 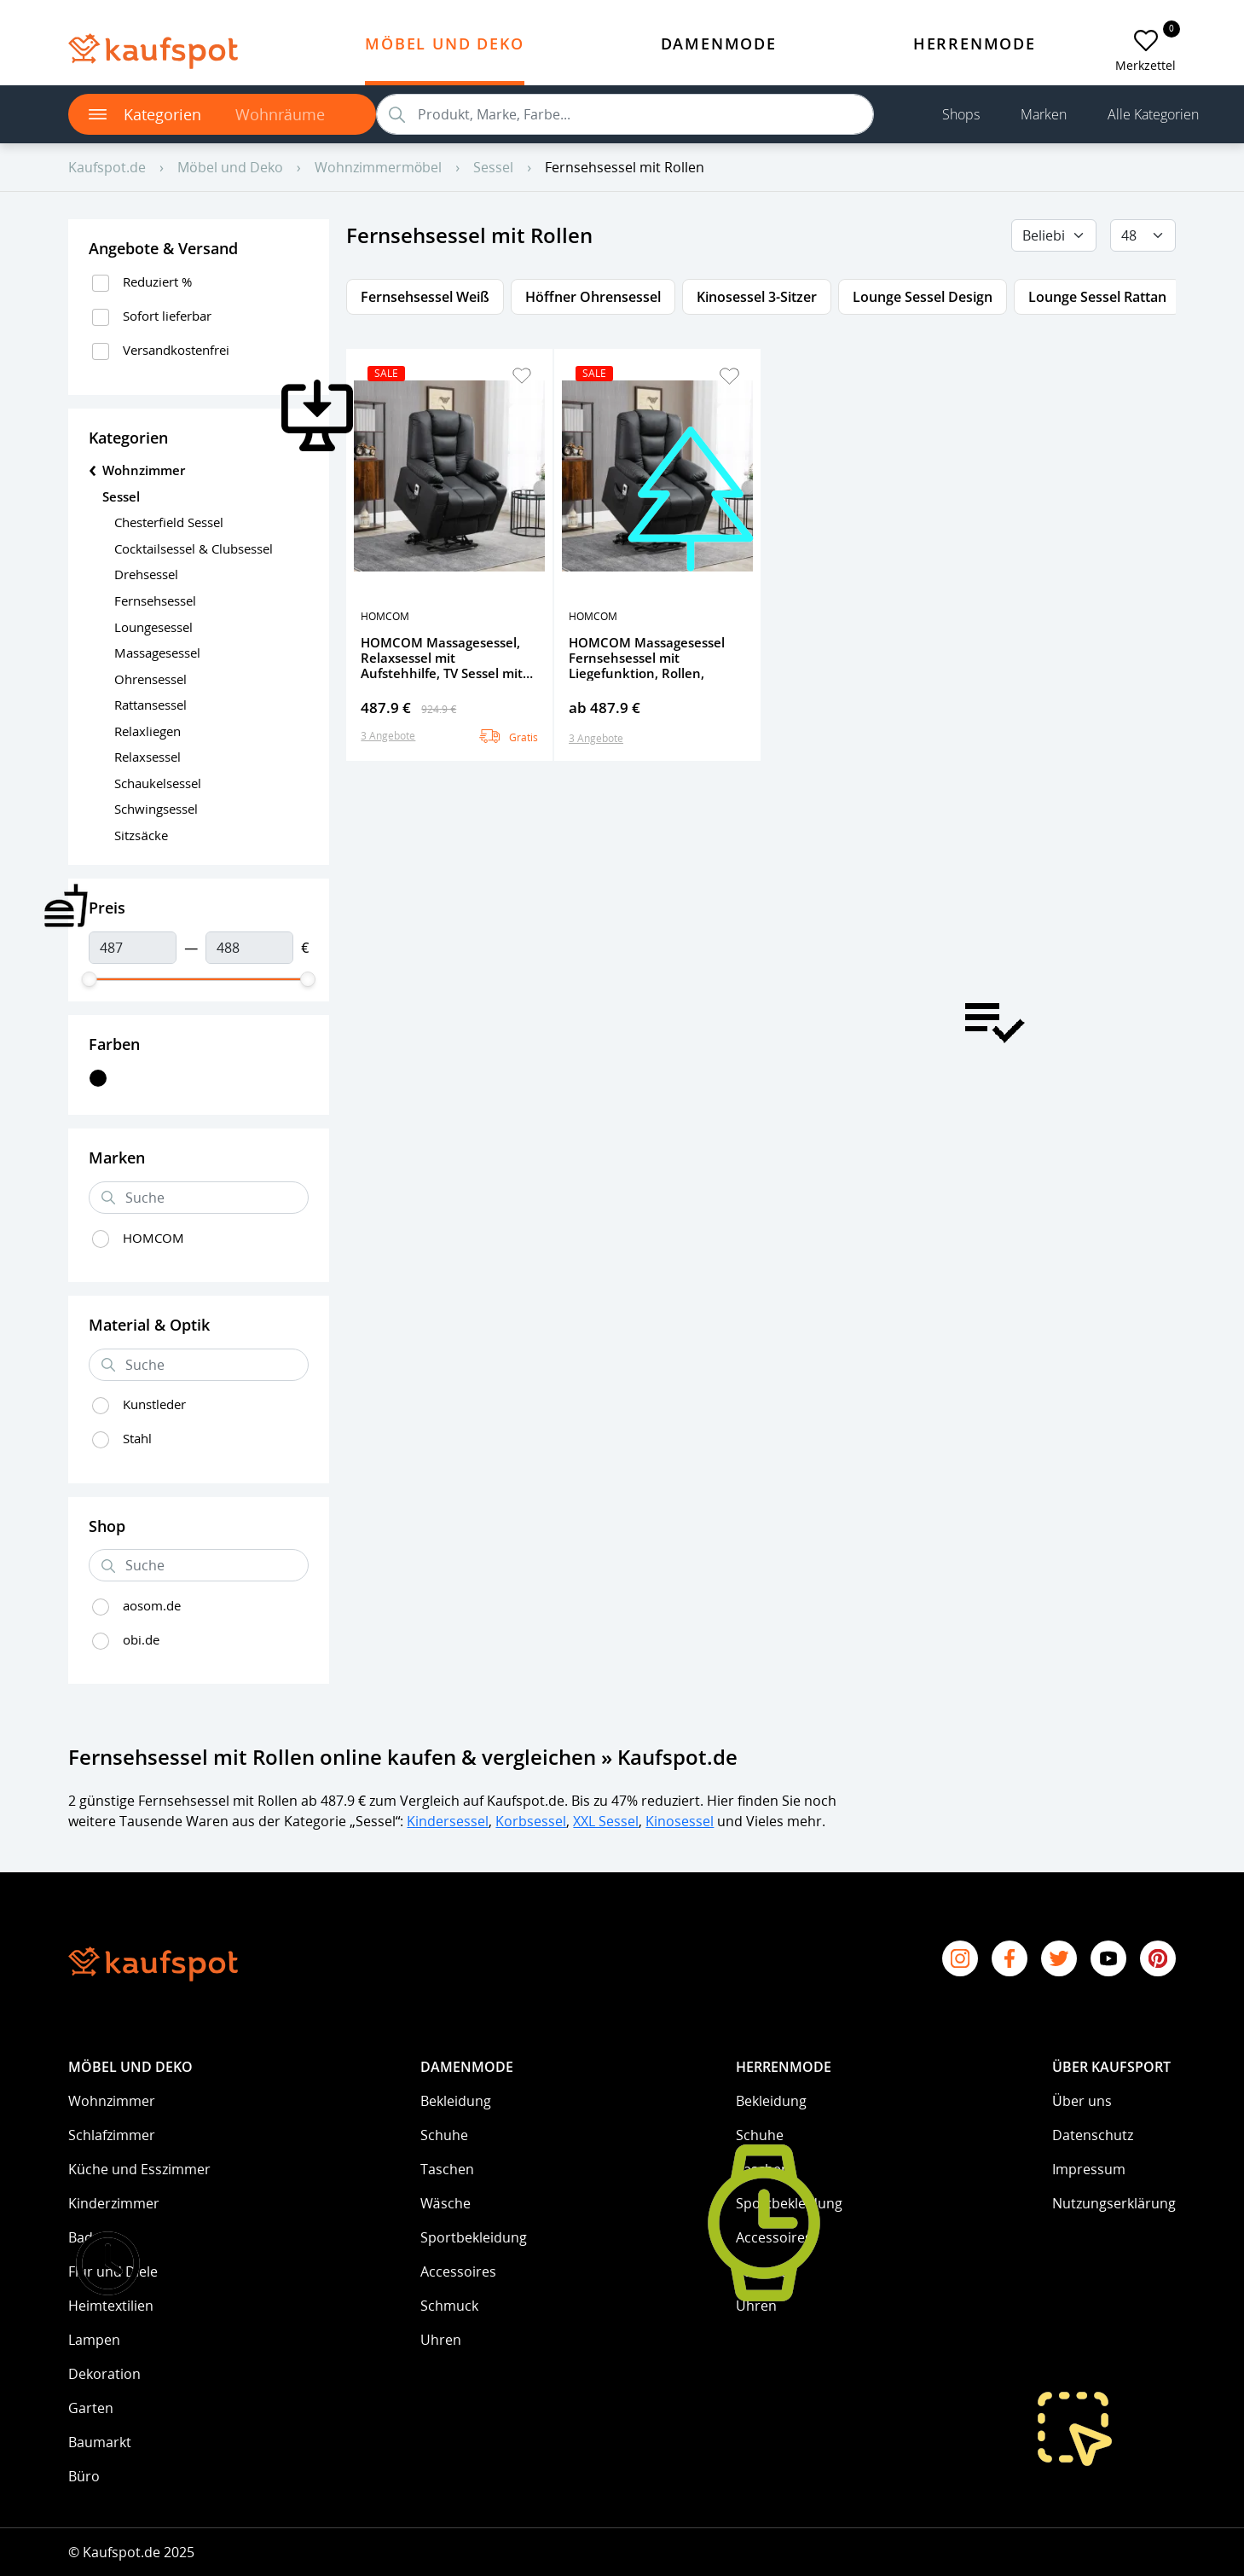 I want to click on access nature or outdoor-related content, so click(x=691, y=499).